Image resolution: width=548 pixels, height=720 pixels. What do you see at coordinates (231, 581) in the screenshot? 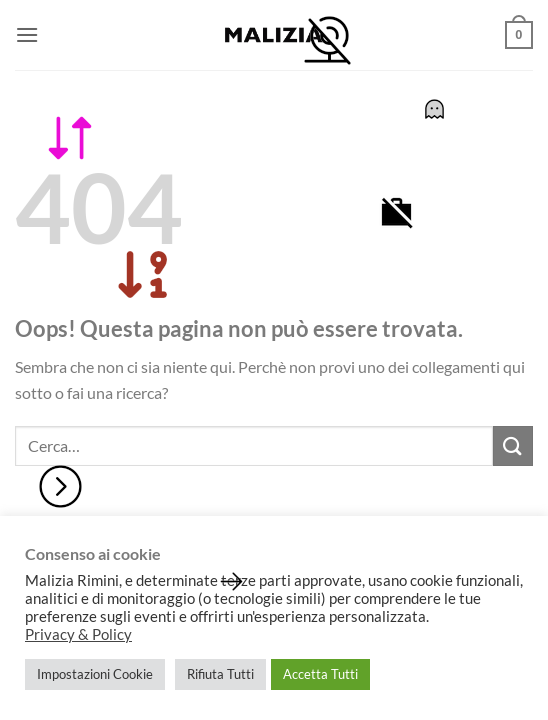
I see `navigate to the next item or screen` at bounding box center [231, 581].